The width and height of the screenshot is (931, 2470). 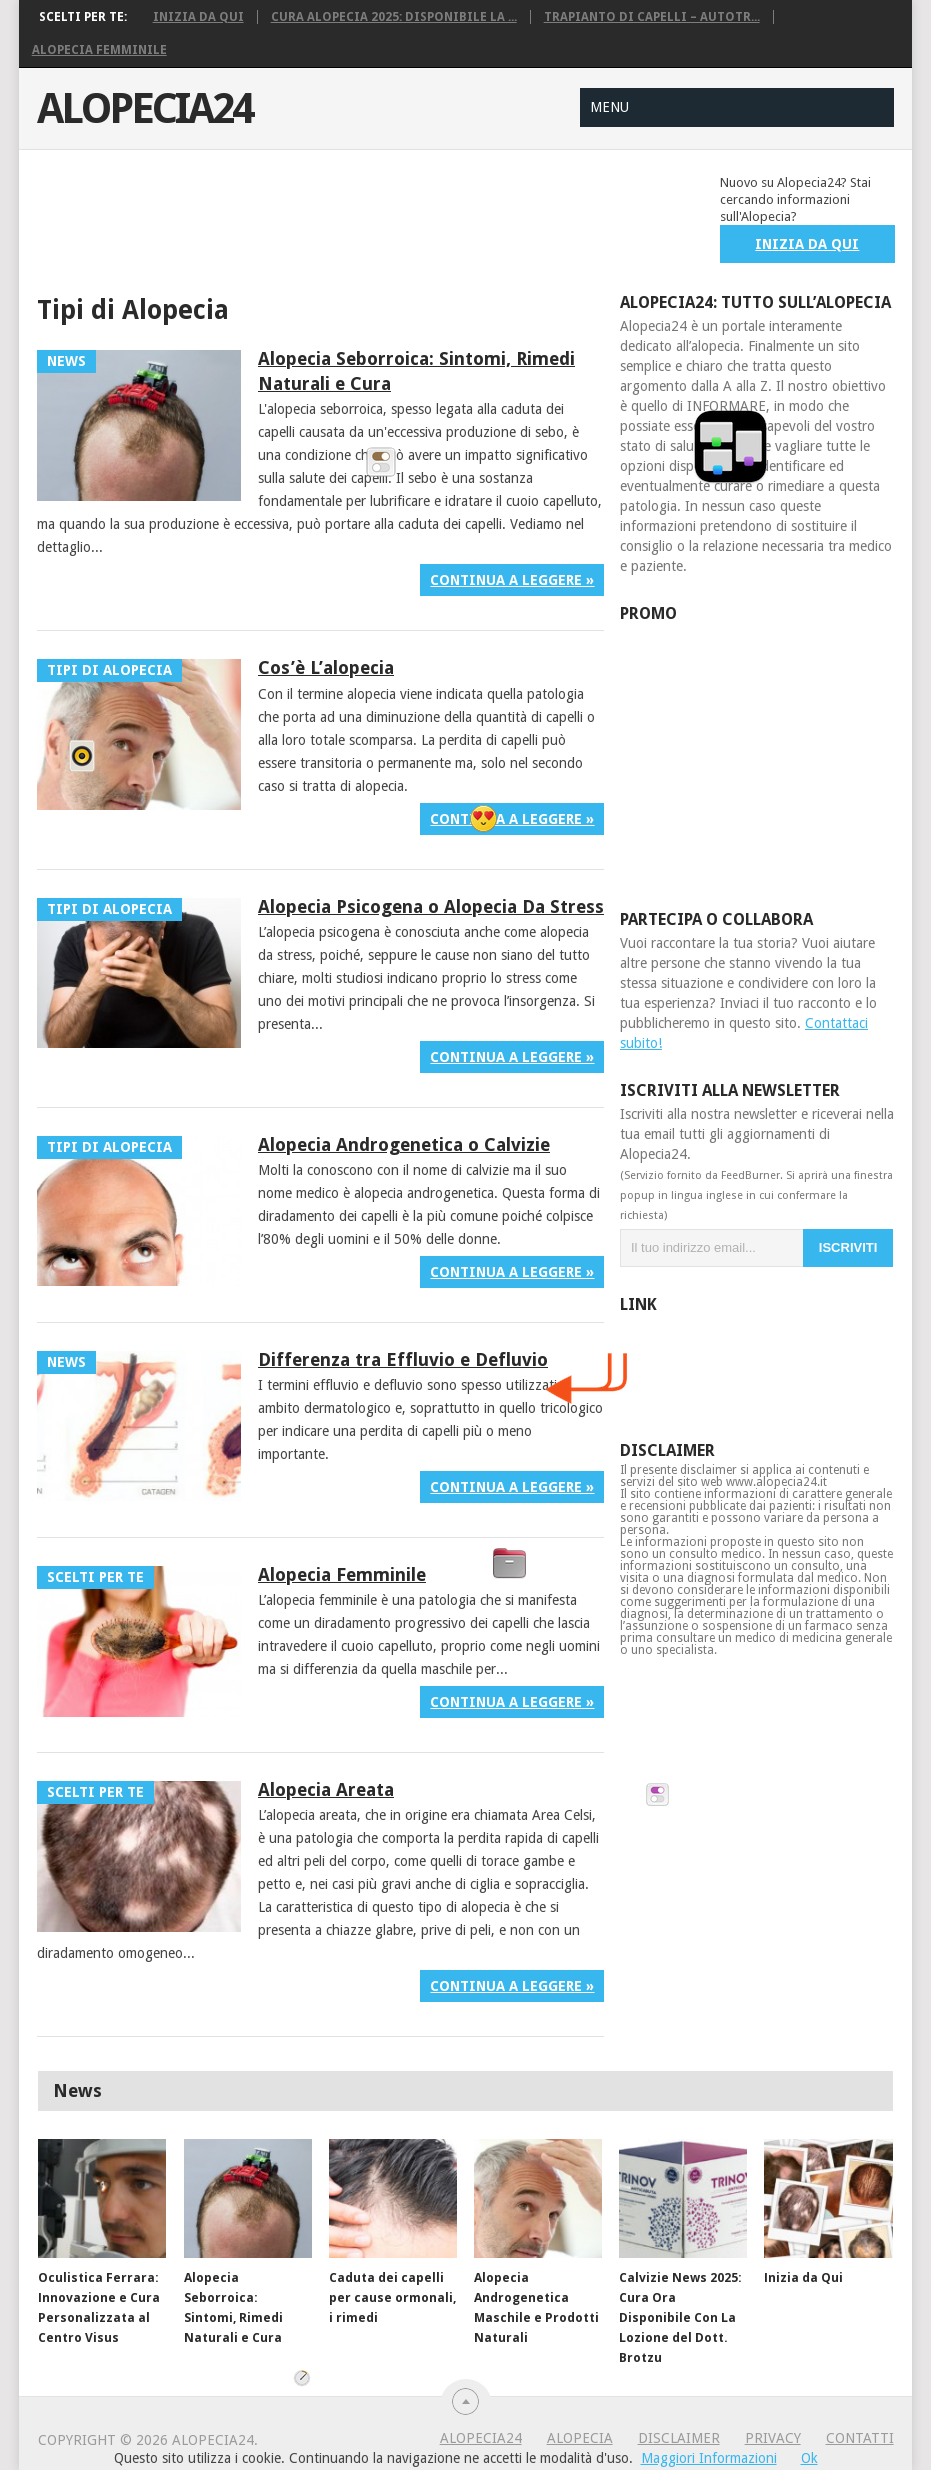 What do you see at coordinates (585, 1378) in the screenshot?
I see `reply to all recipients of an email` at bounding box center [585, 1378].